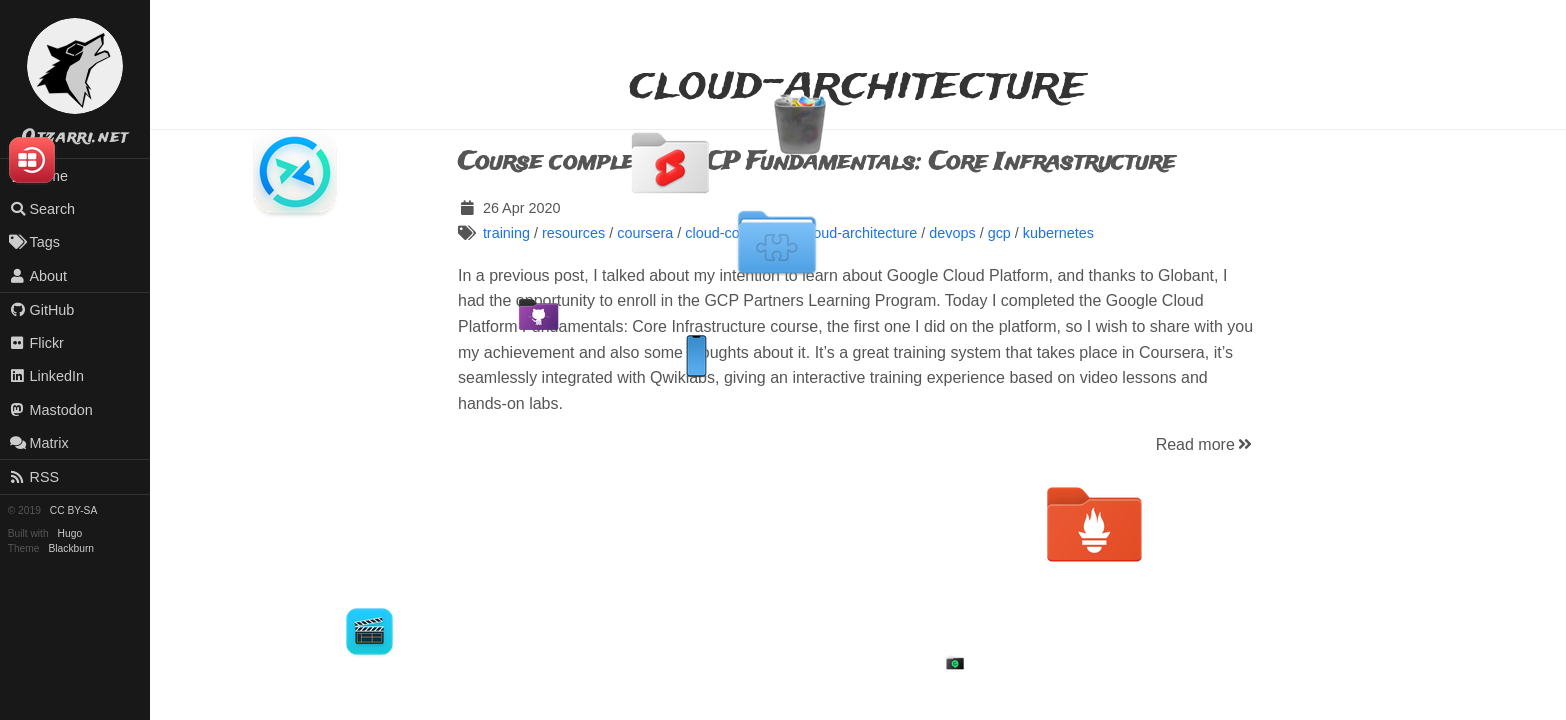 This screenshot has height=720, width=1566. I want to click on trash bin with items ready to be emptied, so click(800, 125).